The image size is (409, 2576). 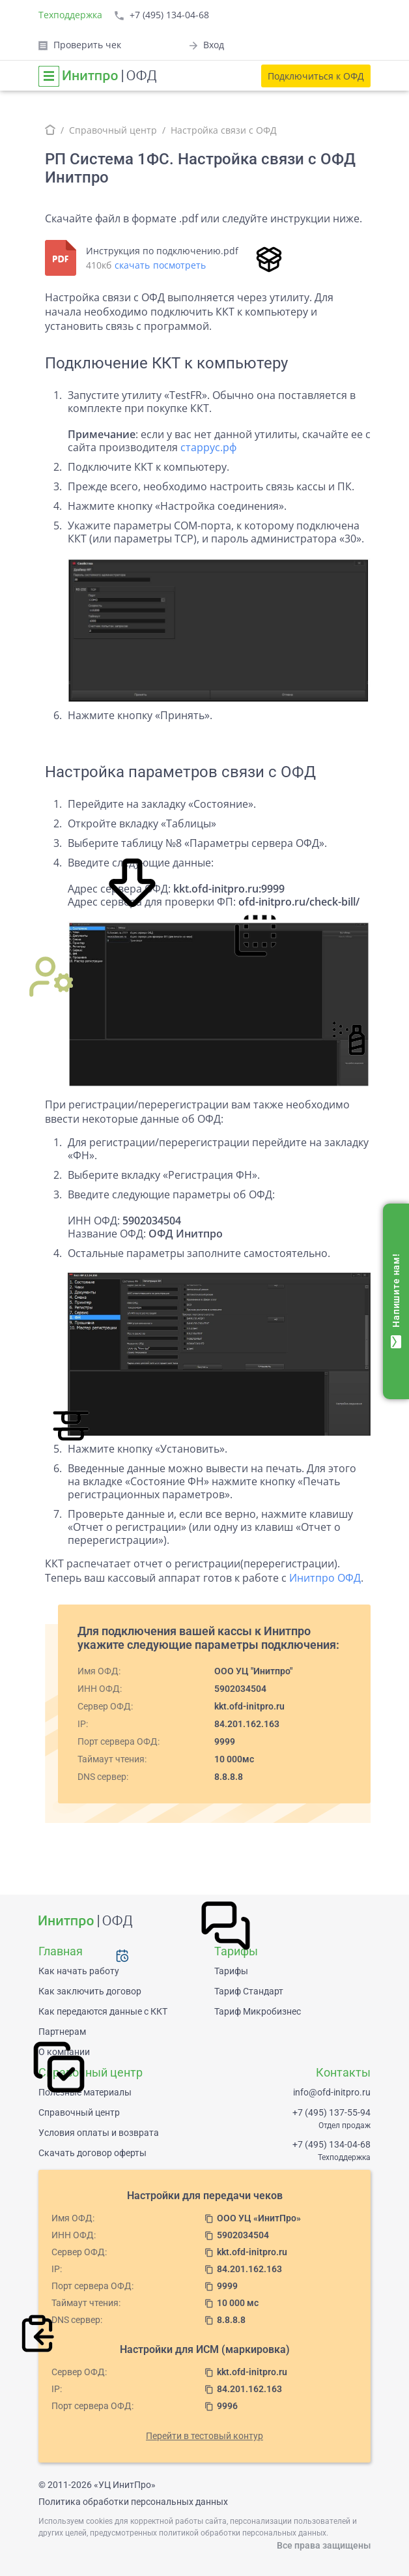 What do you see at coordinates (269, 259) in the screenshot?
I see `view package contents` at bounding box center [269, 259].